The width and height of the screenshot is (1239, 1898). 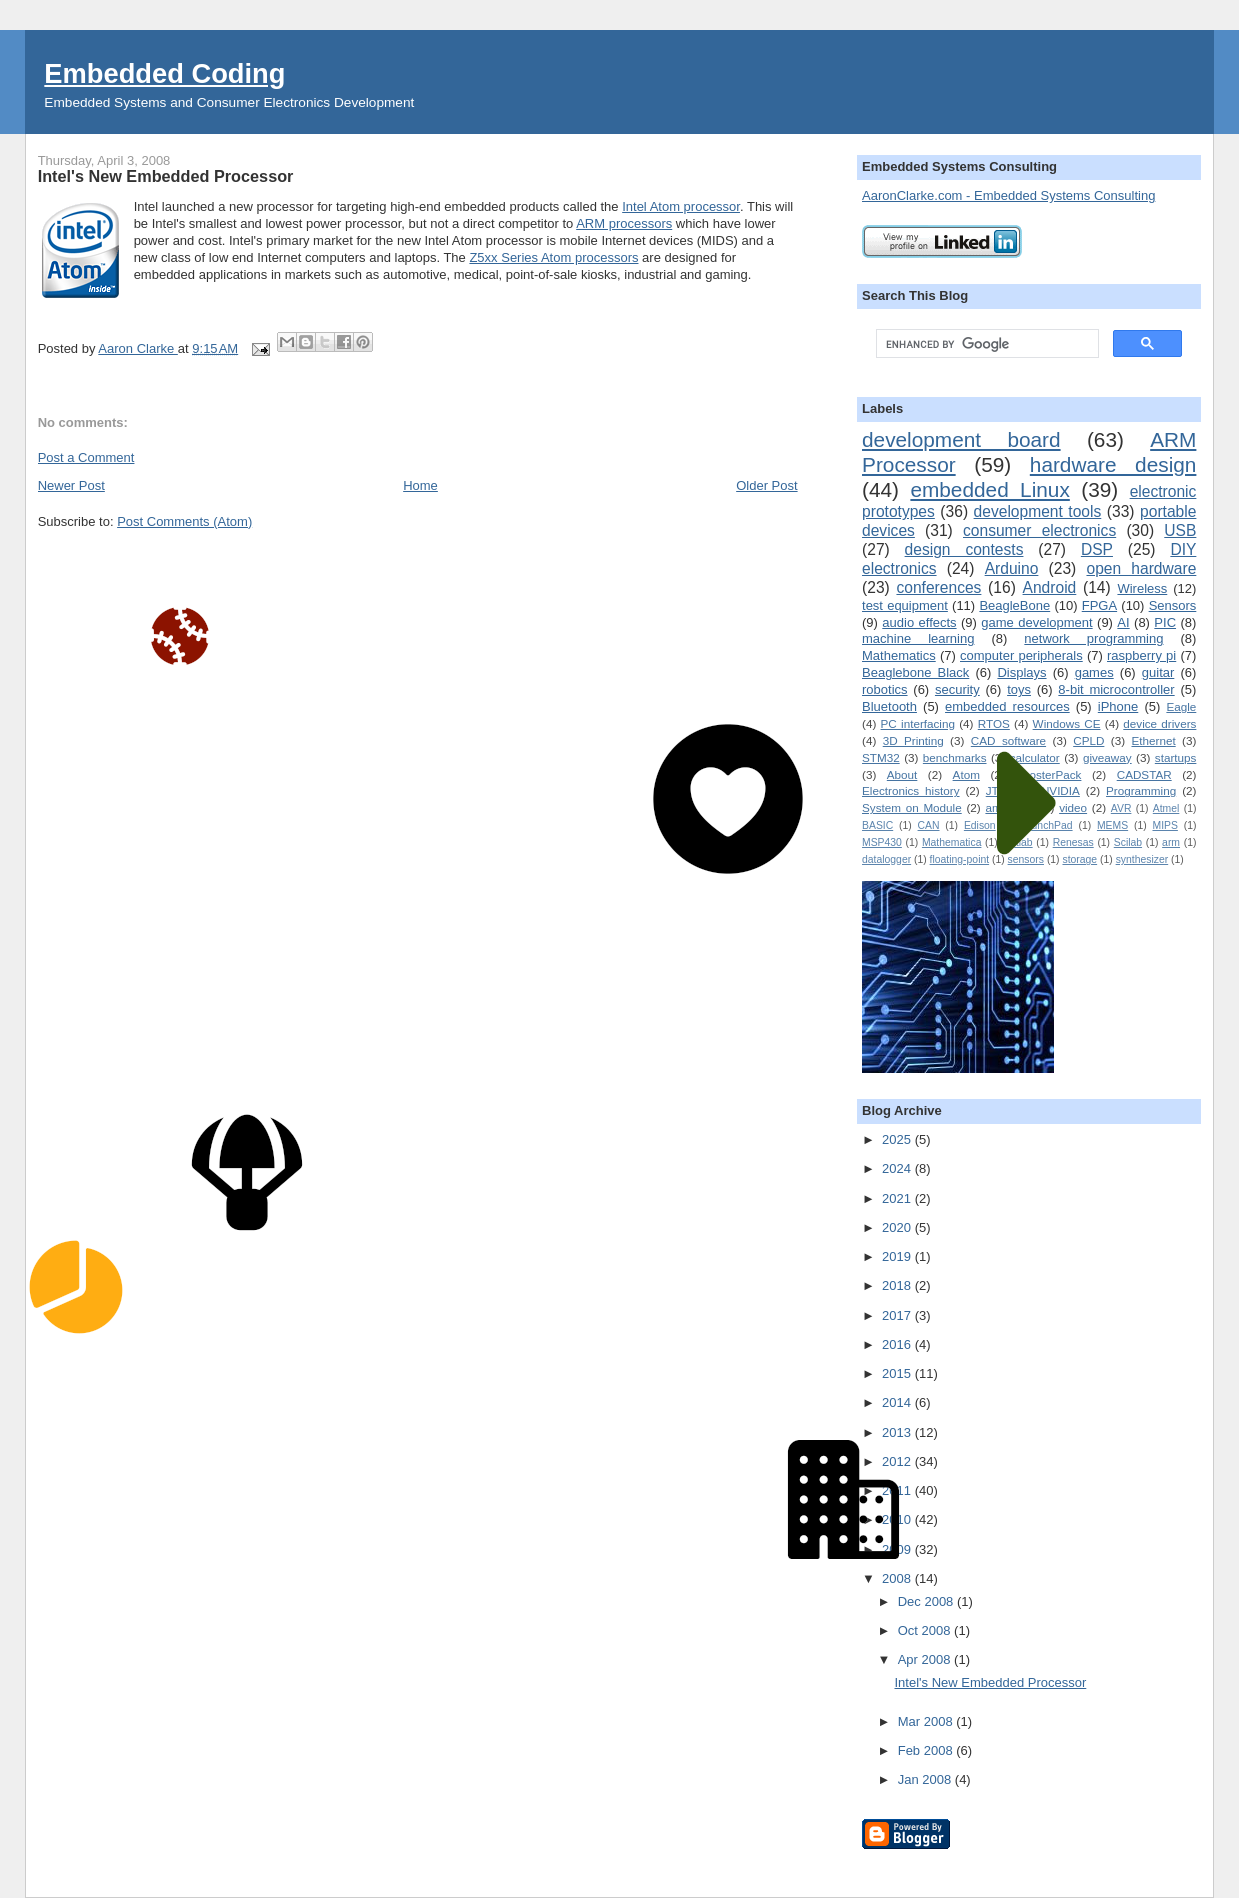 I want to click on view analytics or statistics, so click(x=76, y=1287).